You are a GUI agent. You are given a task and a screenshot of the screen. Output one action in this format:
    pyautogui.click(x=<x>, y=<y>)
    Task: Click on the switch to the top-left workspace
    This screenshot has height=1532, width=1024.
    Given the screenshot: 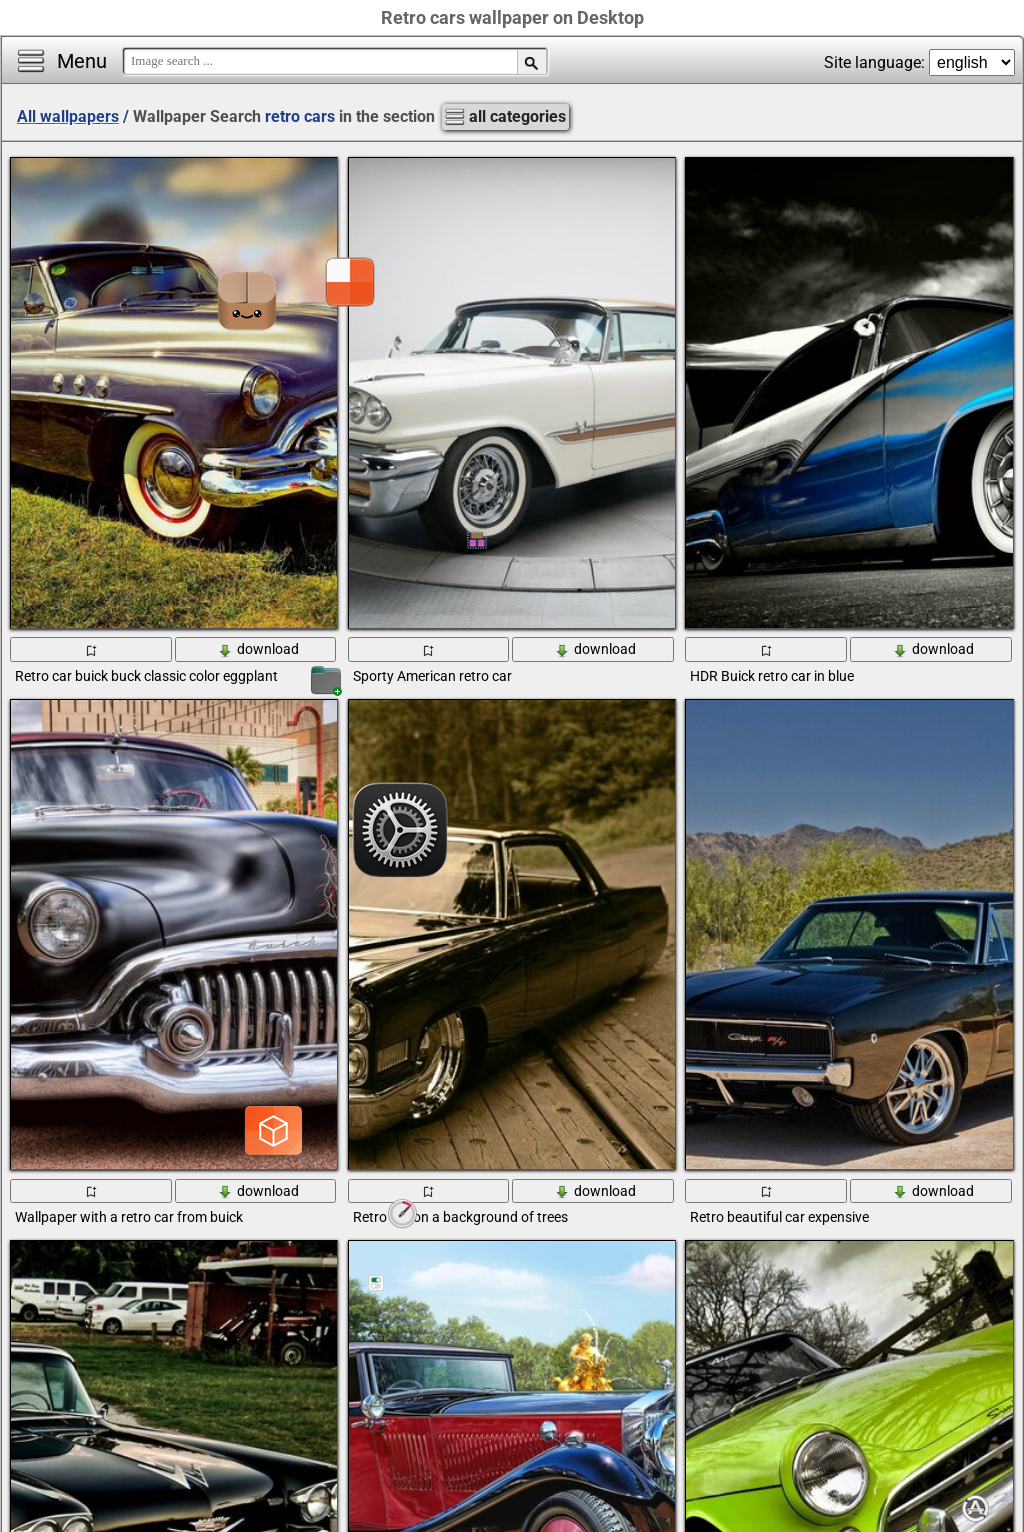 What is the action you would take?
    pyautogui.click(x=350, y=282)
    